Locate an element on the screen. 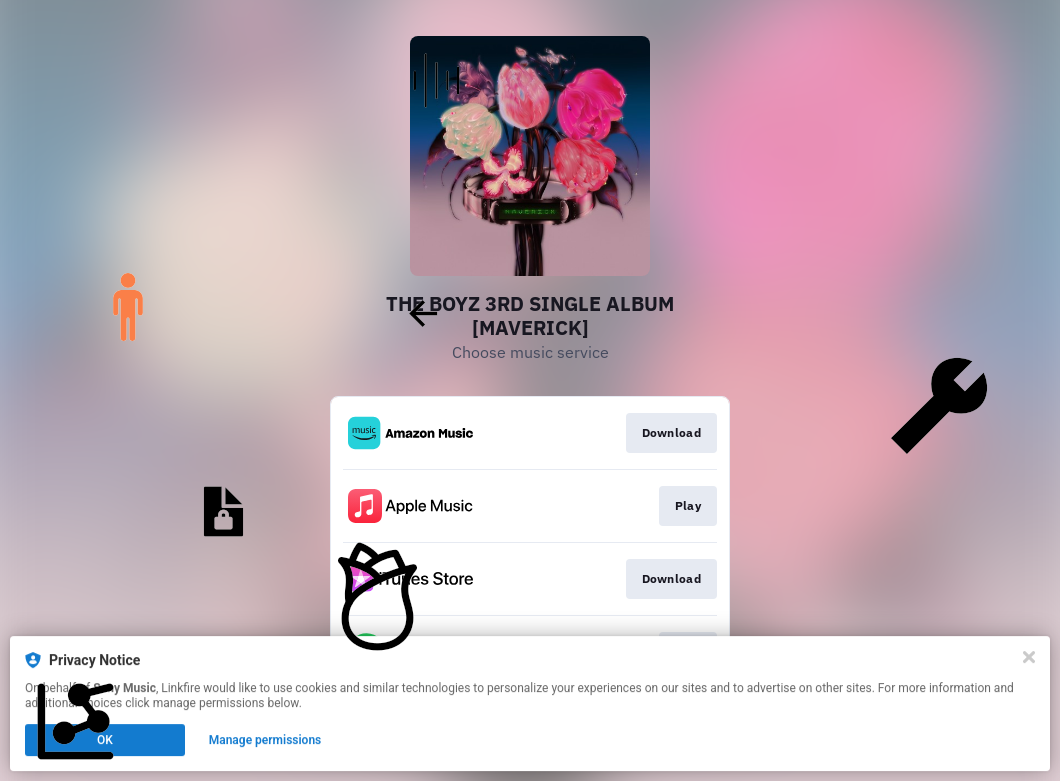 Image resolution: width=1060 pixels, height=781 pixels. audio or sound visualization is located at coordinates (436, 80).